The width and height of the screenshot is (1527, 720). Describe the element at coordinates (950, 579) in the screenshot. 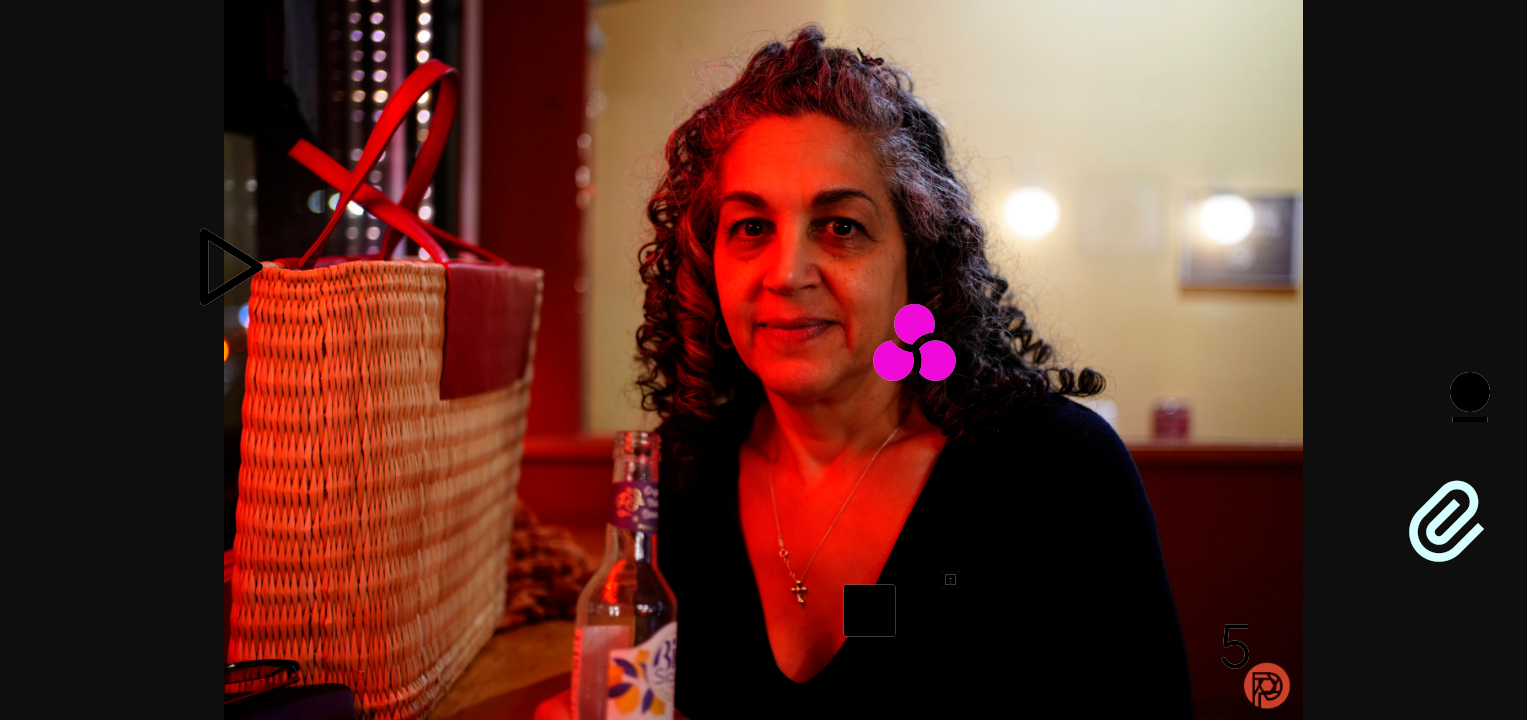

I see `astral brand logo` at that location.